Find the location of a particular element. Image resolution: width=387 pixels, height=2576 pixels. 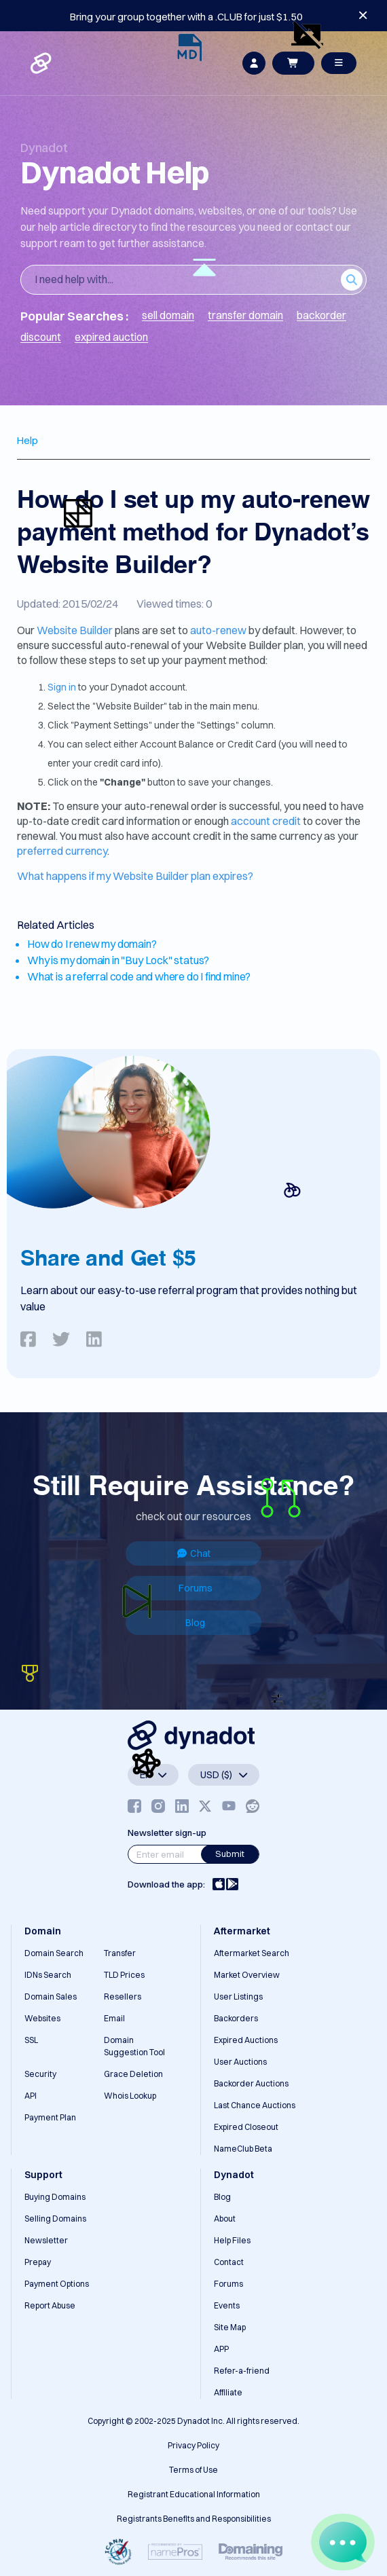

connect to the fediverse network is located at coordinates (146, 1763).